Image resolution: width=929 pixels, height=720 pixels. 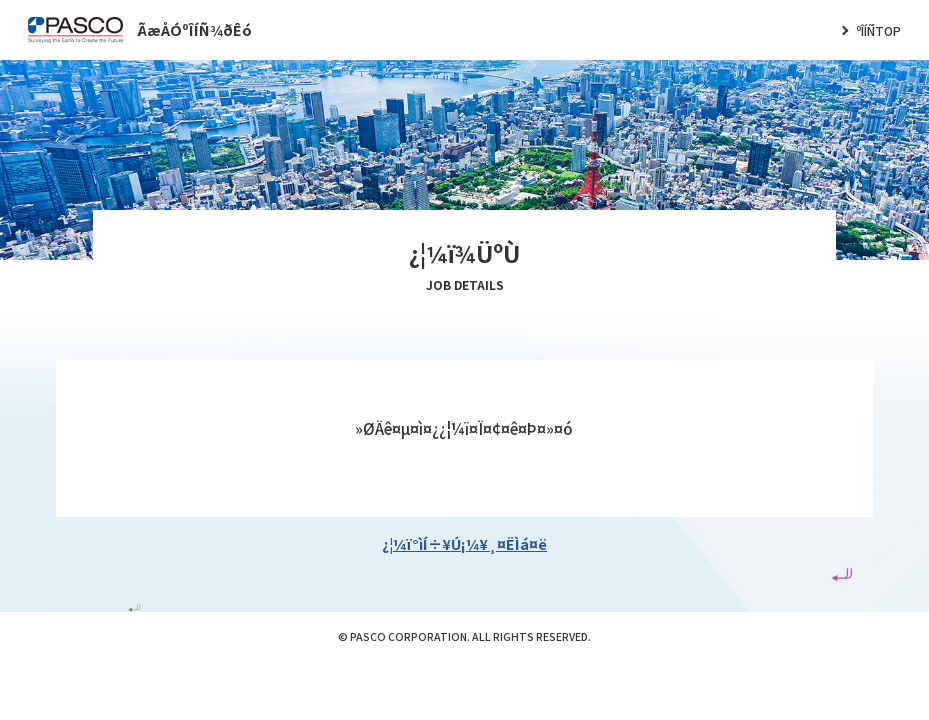 I want to click on reply to all recipients of an email, so click(x=134, y=608).